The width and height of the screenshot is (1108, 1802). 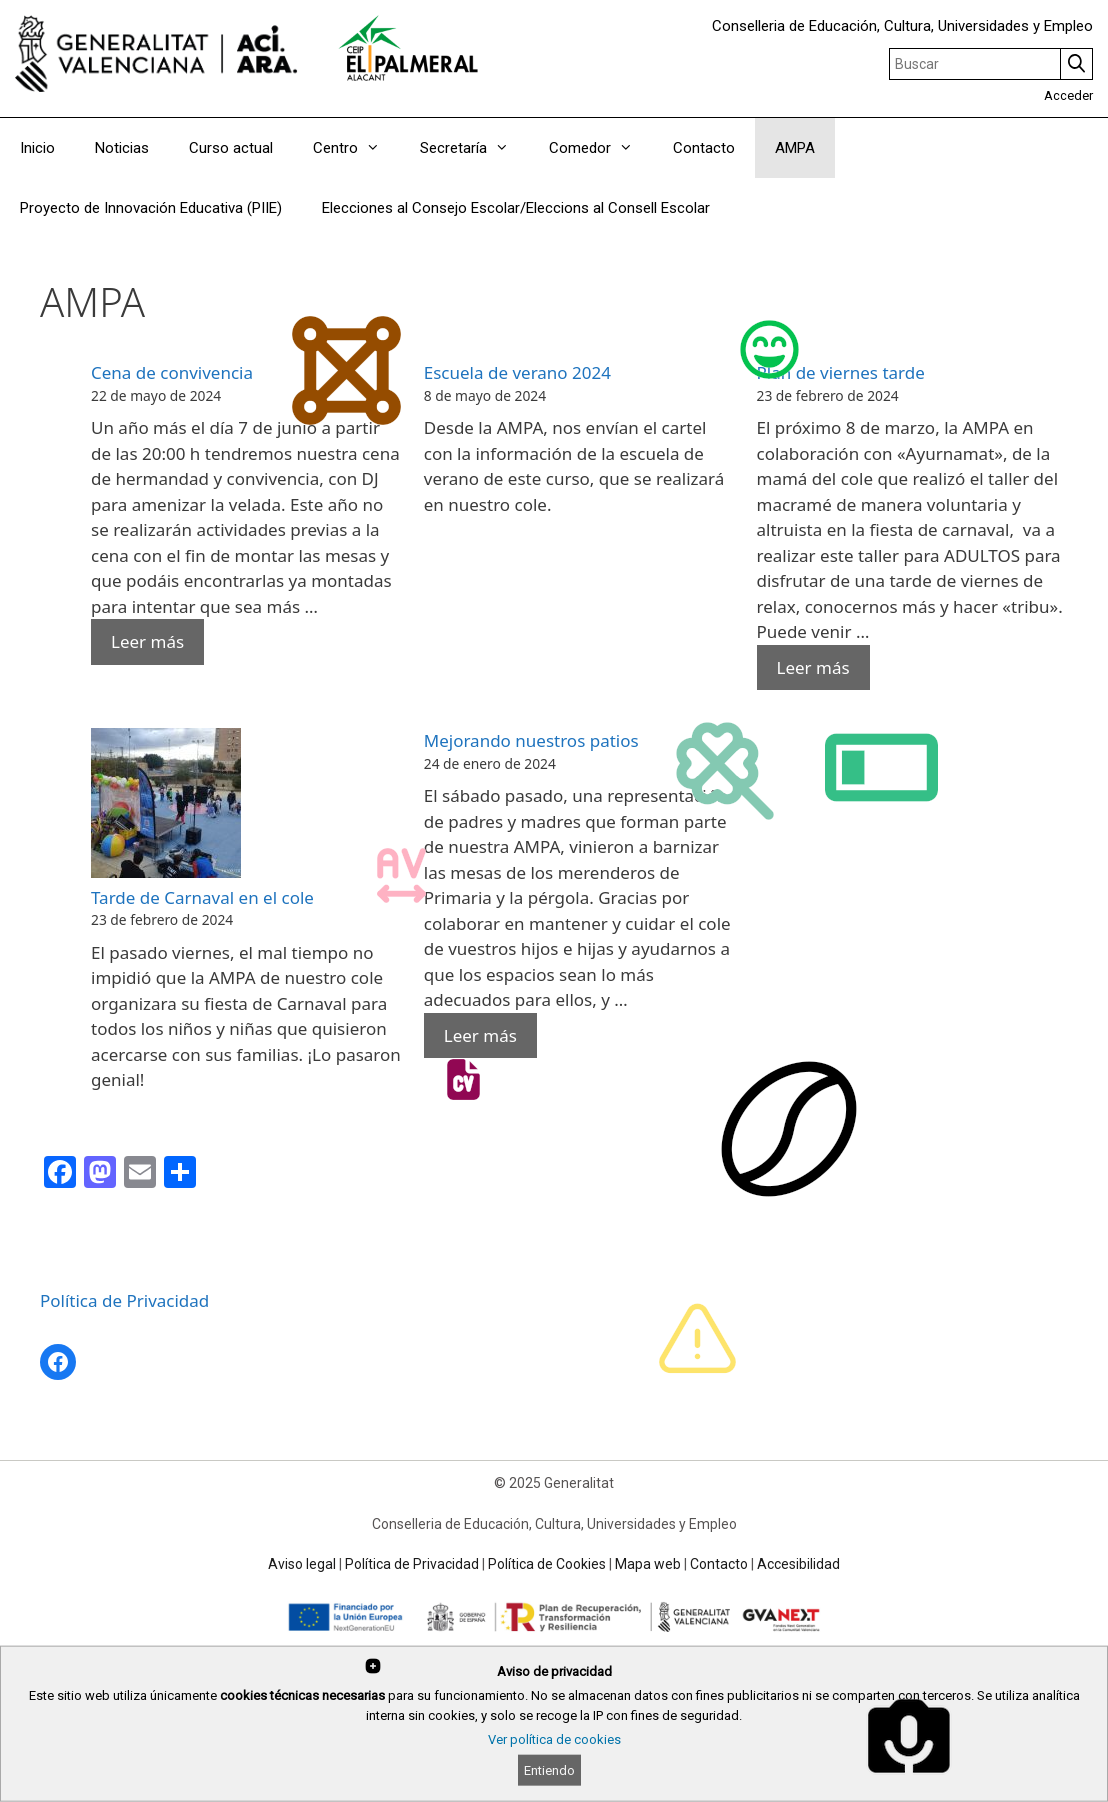 I want to click on view full network topology, so click(x=346, y=370).